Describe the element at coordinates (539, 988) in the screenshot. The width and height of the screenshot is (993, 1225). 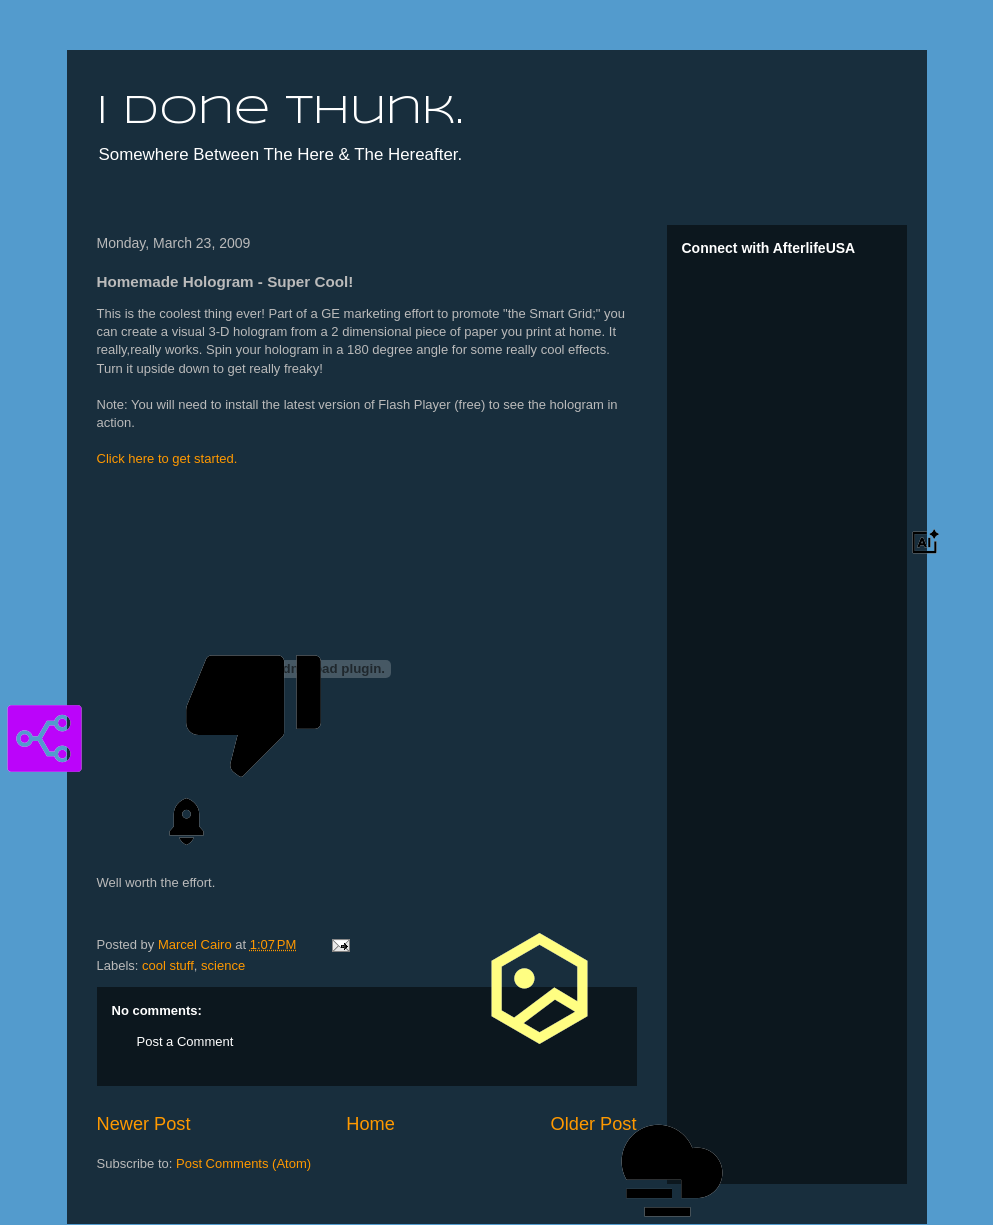
I see `view NFT collection or digital assets` at that location.